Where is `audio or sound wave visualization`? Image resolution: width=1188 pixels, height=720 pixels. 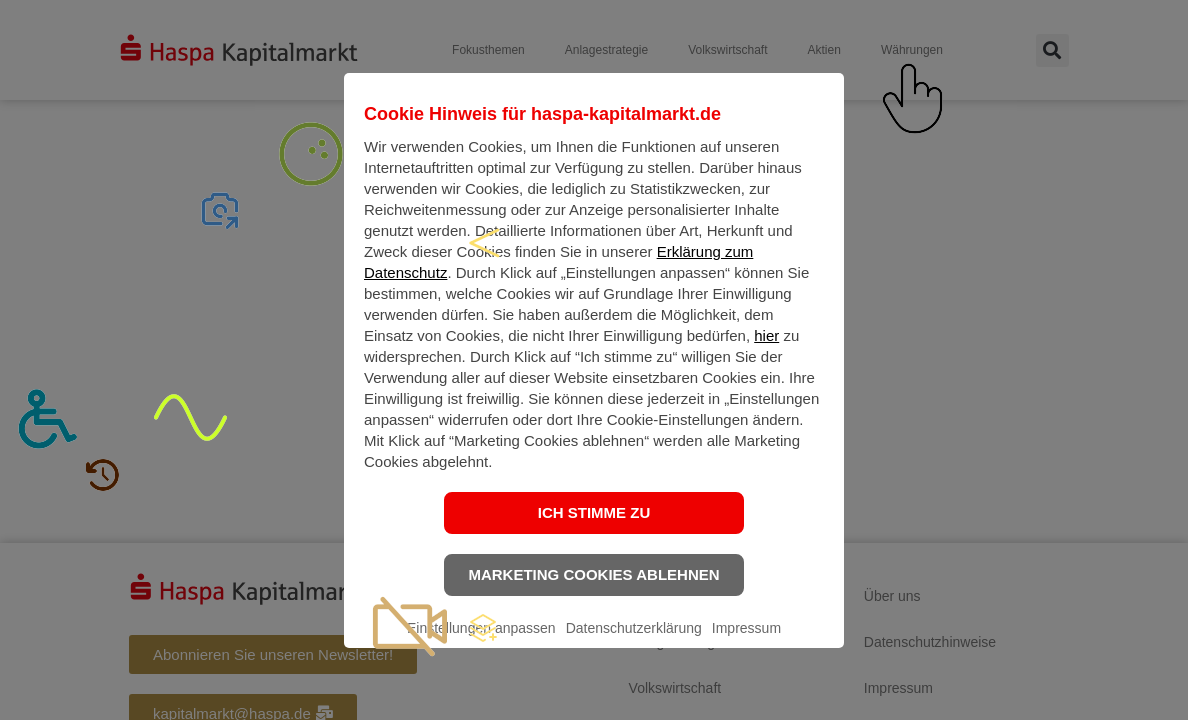 audio or sound wave visualization is located at coordinates (190, 417).